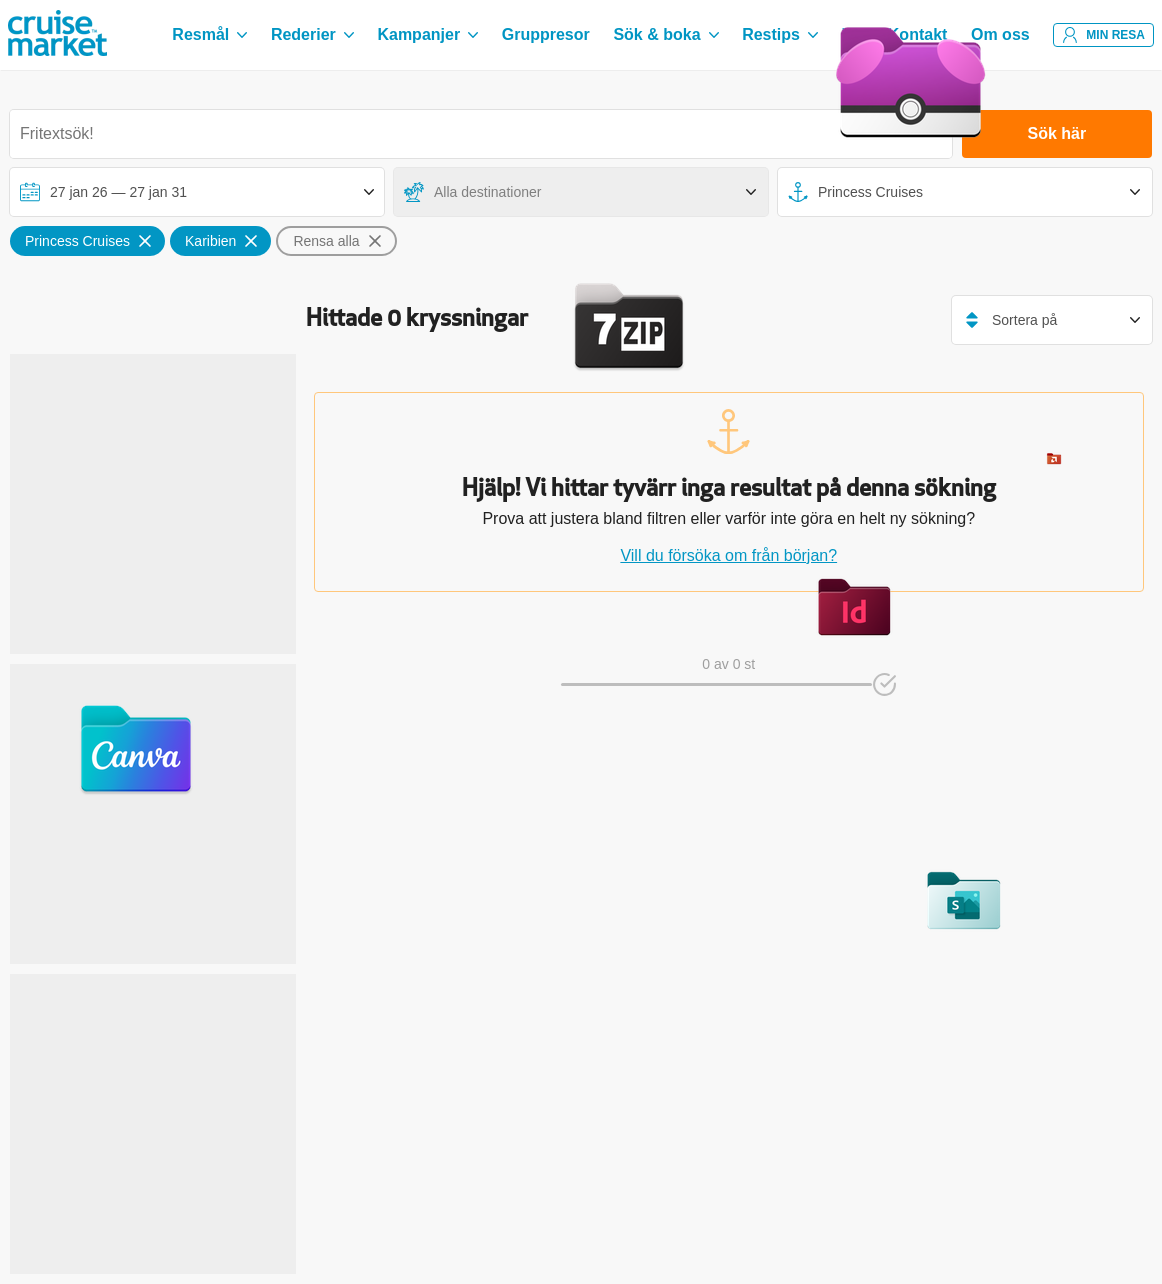  What do you see at coordinates (910, 86) in the screenshot?
I see `open pokémon master ball themed folder` at bounding box center [910, 86].